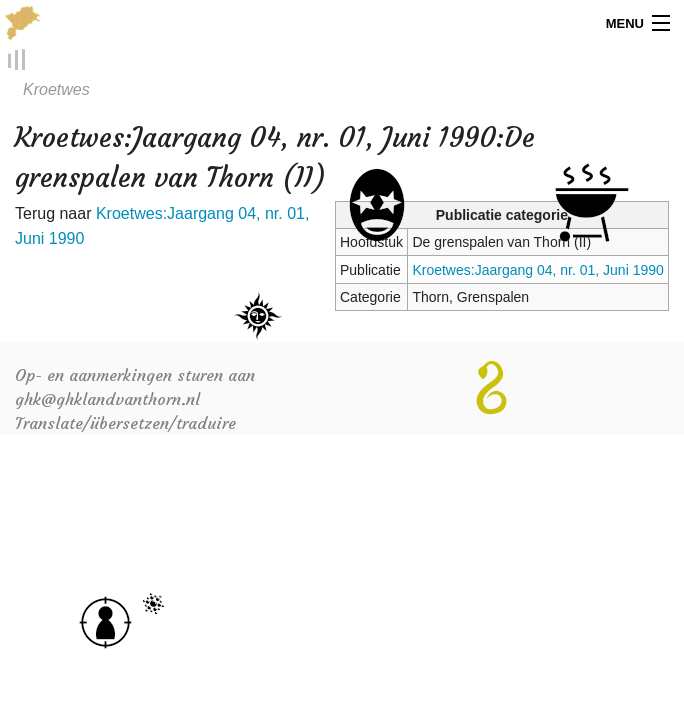 This screenshot has height=720, width=684. Describe the element at coordinates (491, 387) in the screenshot. I see `indicates poison status effect on character` at that location.